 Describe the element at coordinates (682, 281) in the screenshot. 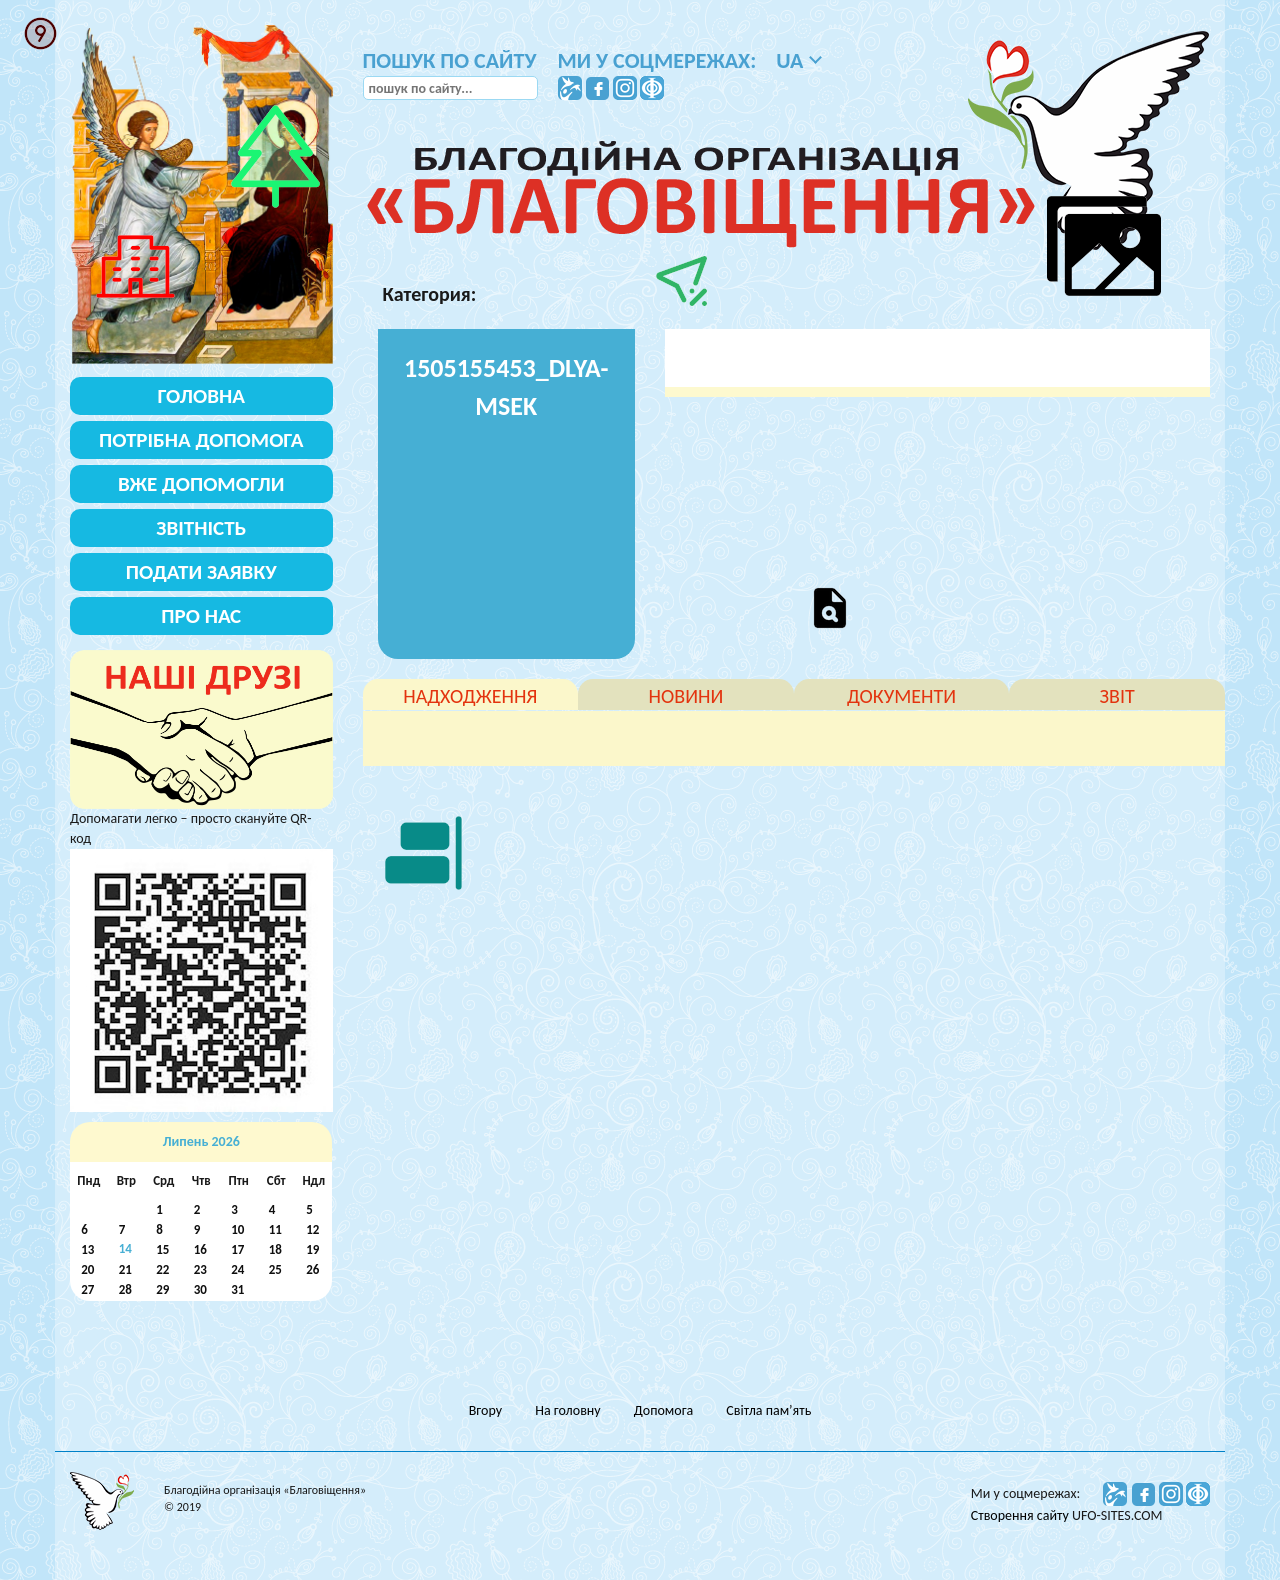

I see `find nearby deals and discounts` at that location.